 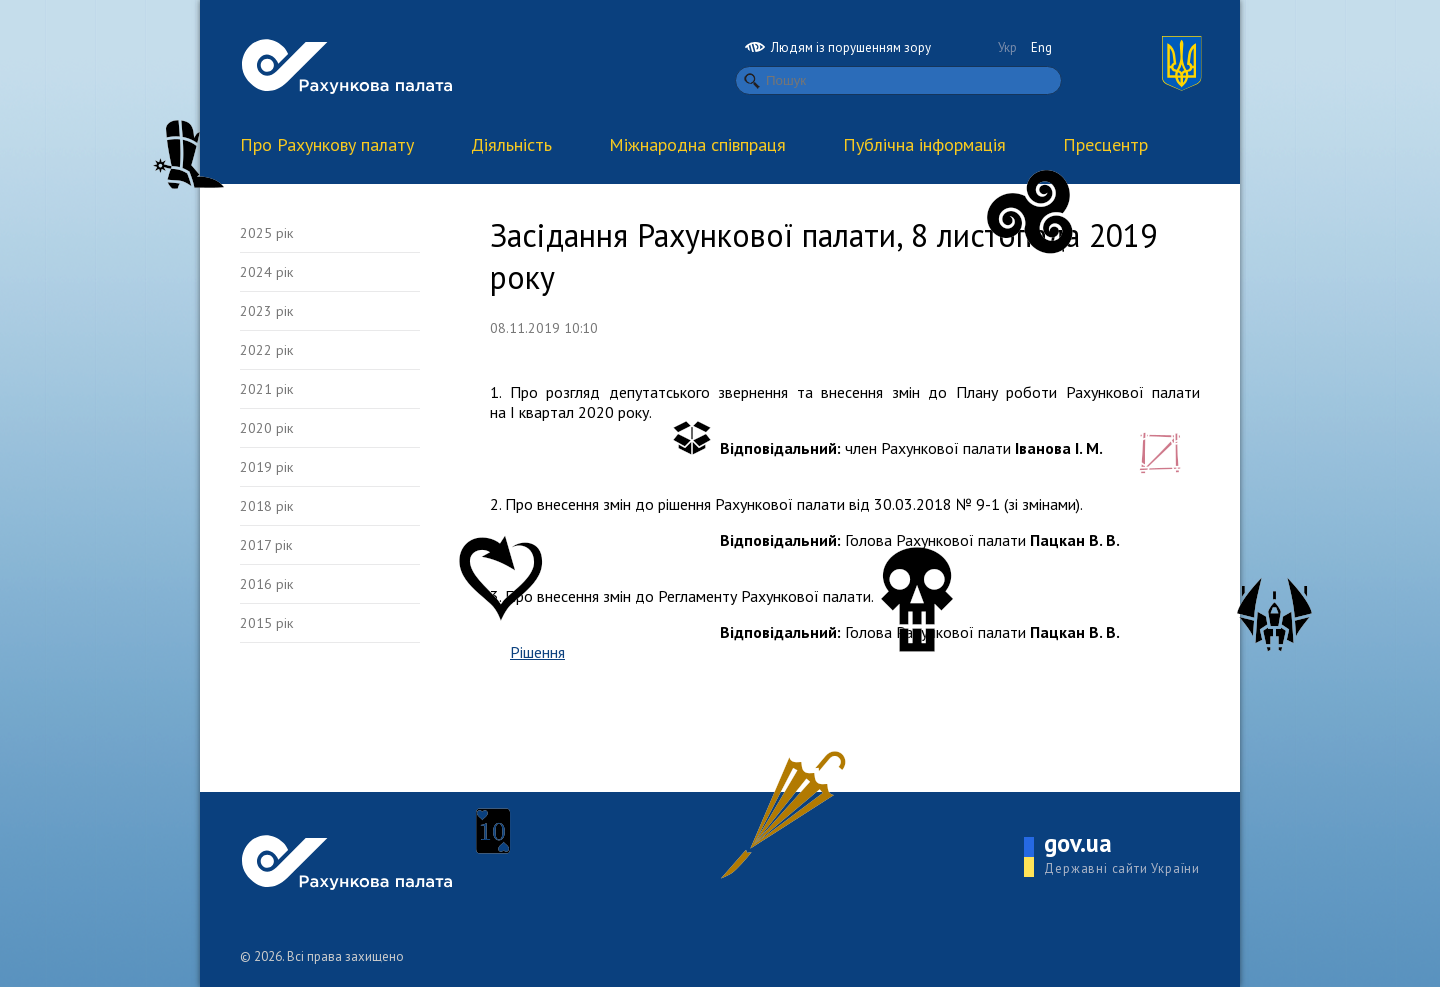 I want to click on access self-care or wellness features, so click(x=501, y=578).